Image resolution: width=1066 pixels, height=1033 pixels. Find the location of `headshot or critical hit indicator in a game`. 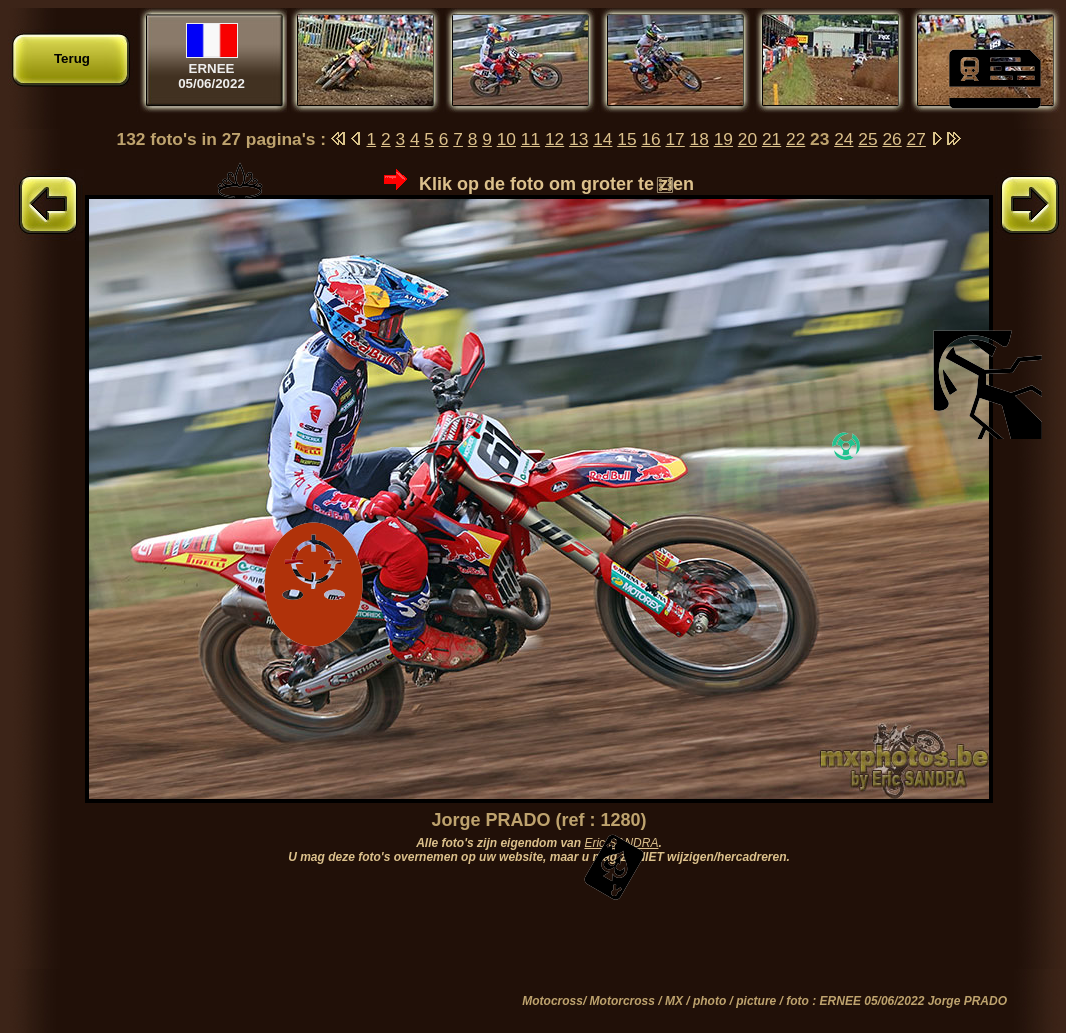

headshot or critical hit indicator in a game is located at coordinates (313, 584).